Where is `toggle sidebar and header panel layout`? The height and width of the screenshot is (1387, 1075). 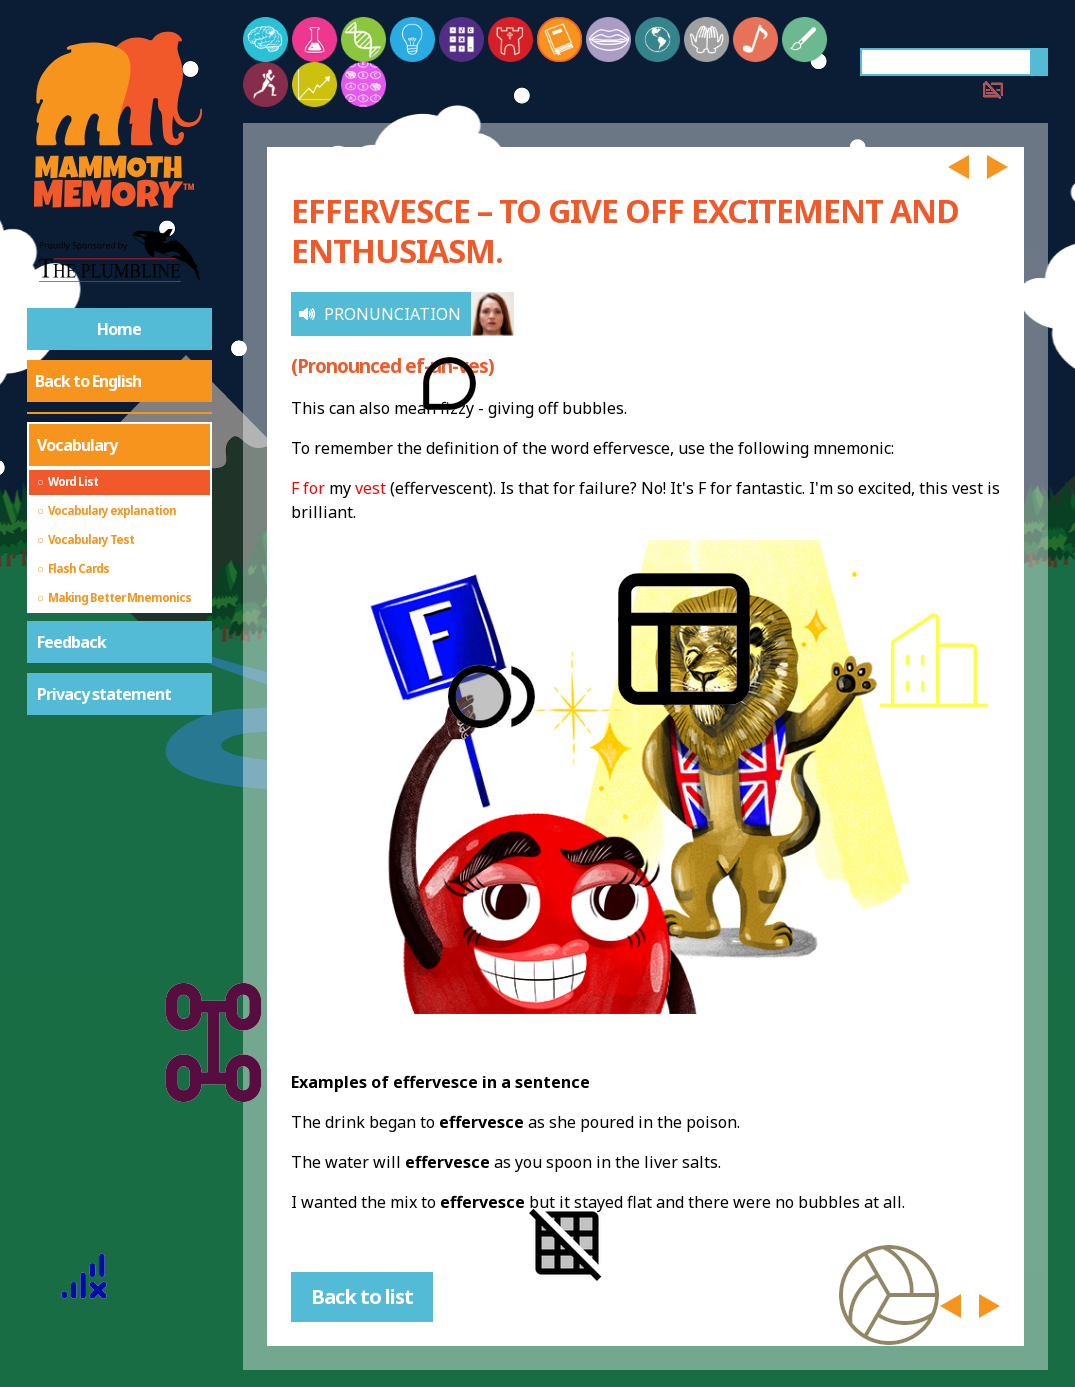 toggle sidebar and header panel layout is located at coordinates (684, 639).